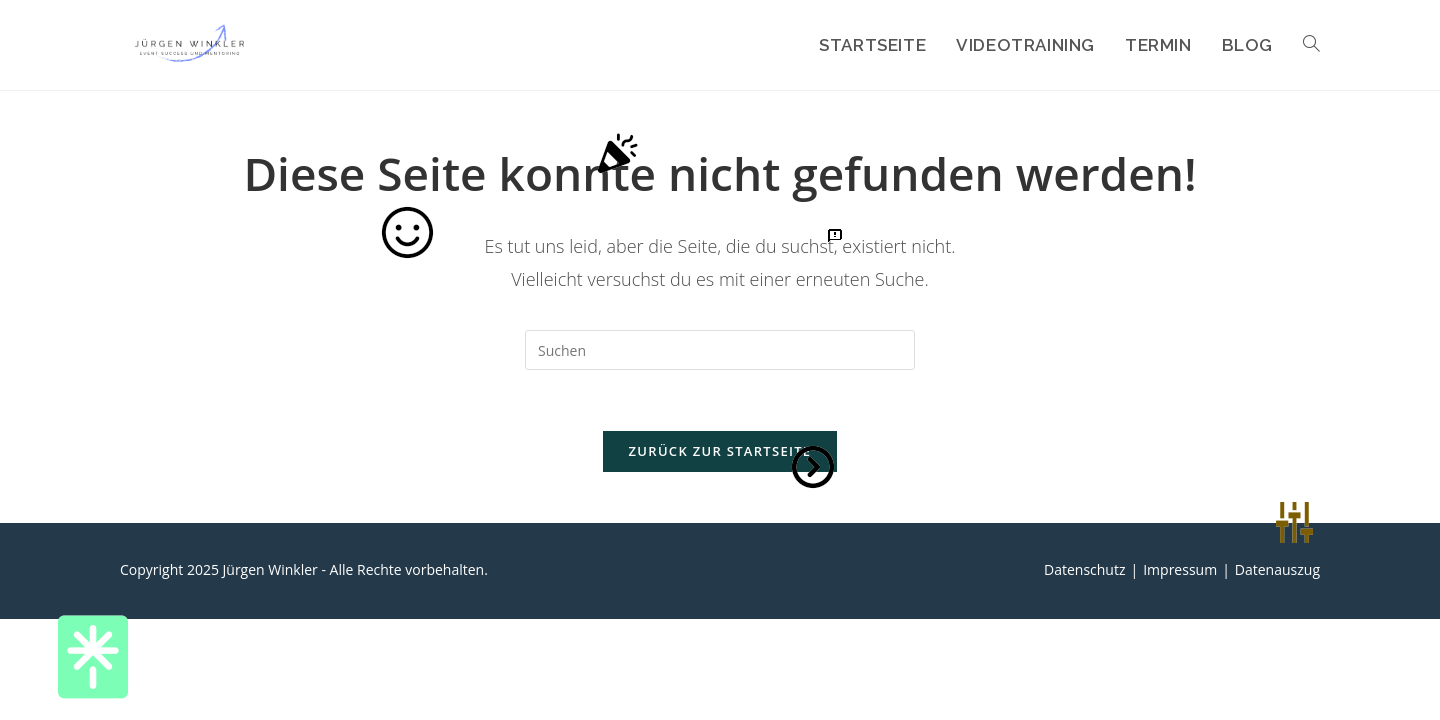 The height and width of the screenshot is (720, 1440). What do you see at coordinates (835, 236) in the screenshot?
I see `submit feedback or report an issue` at bounding box center [835, 236].